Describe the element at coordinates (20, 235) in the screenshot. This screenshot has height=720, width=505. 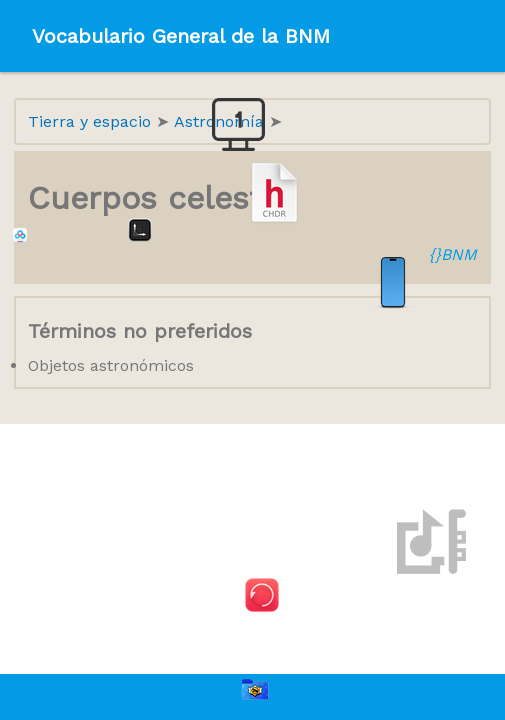
I see `open Baidu Netdisk cloud storage app` at that location.